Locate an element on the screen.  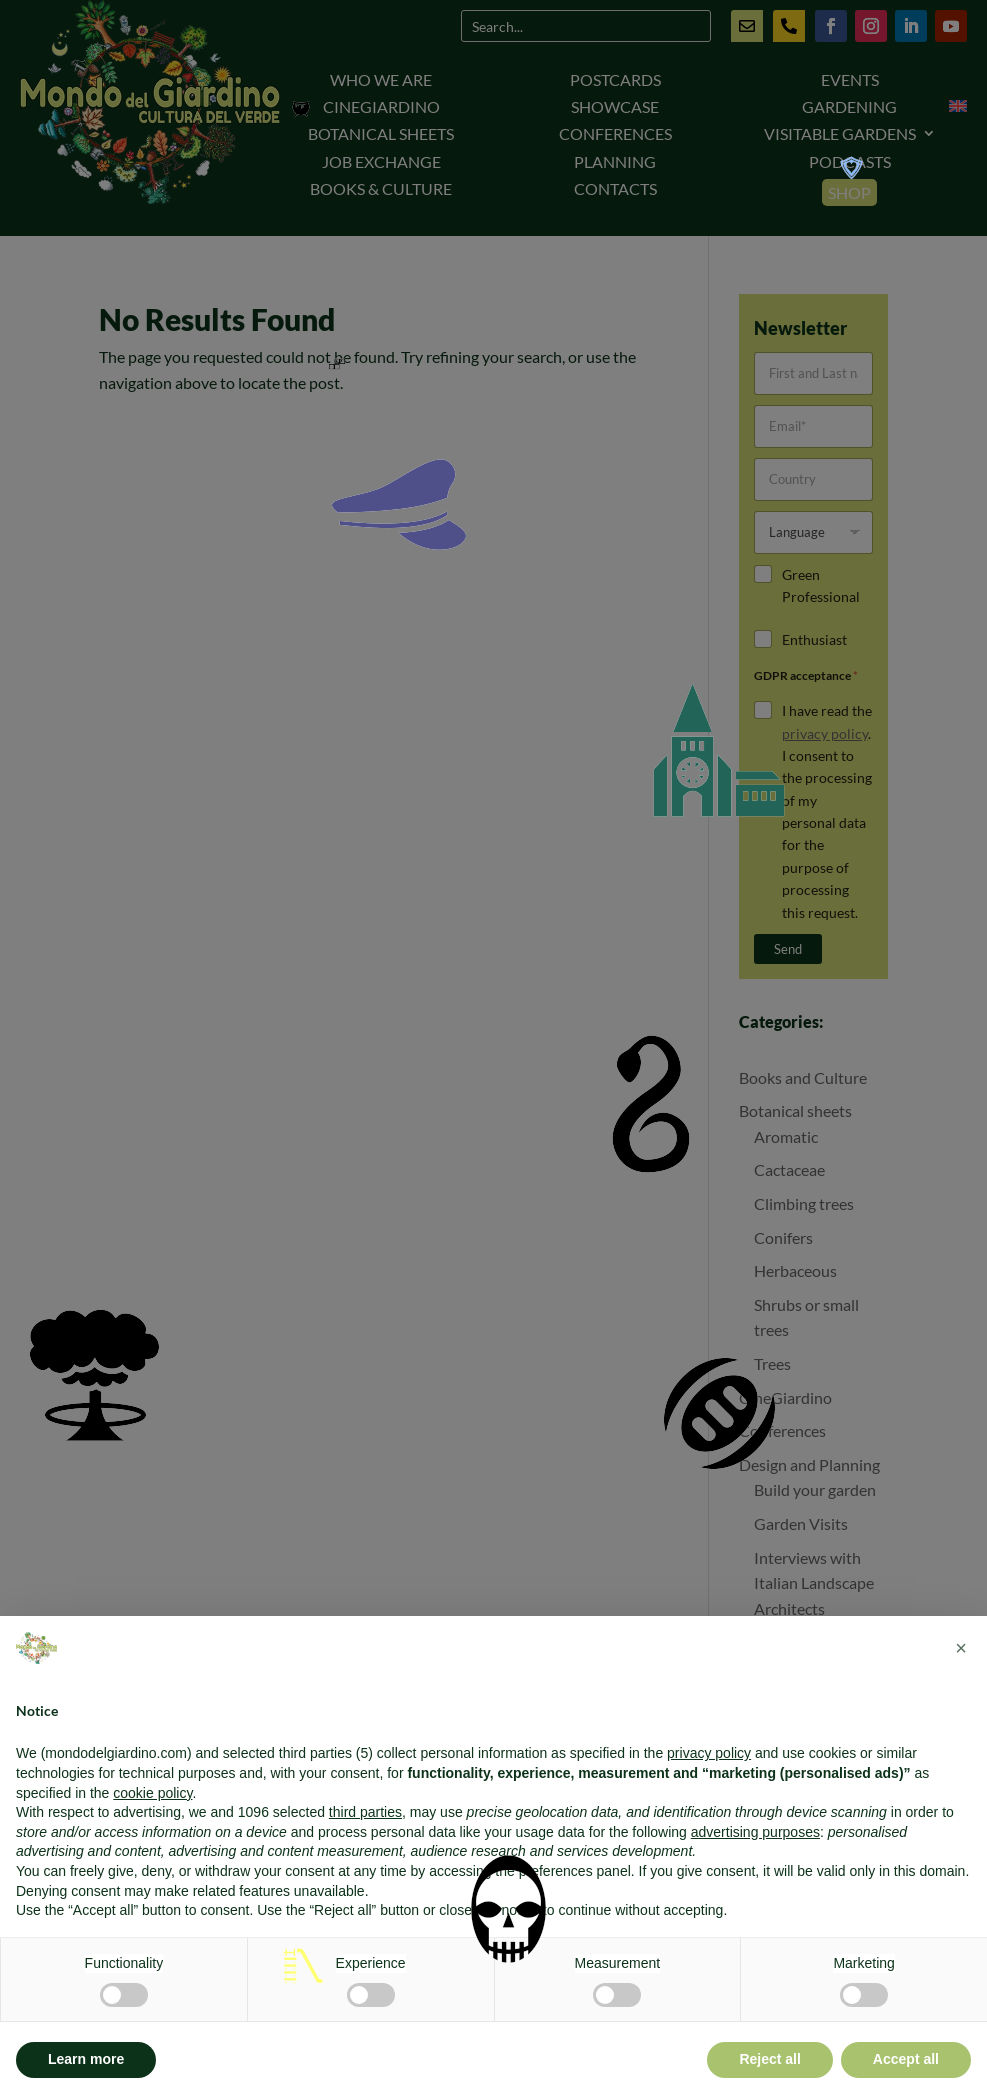
locate nearby churches or places of worship is located at coordinates (719, 750).